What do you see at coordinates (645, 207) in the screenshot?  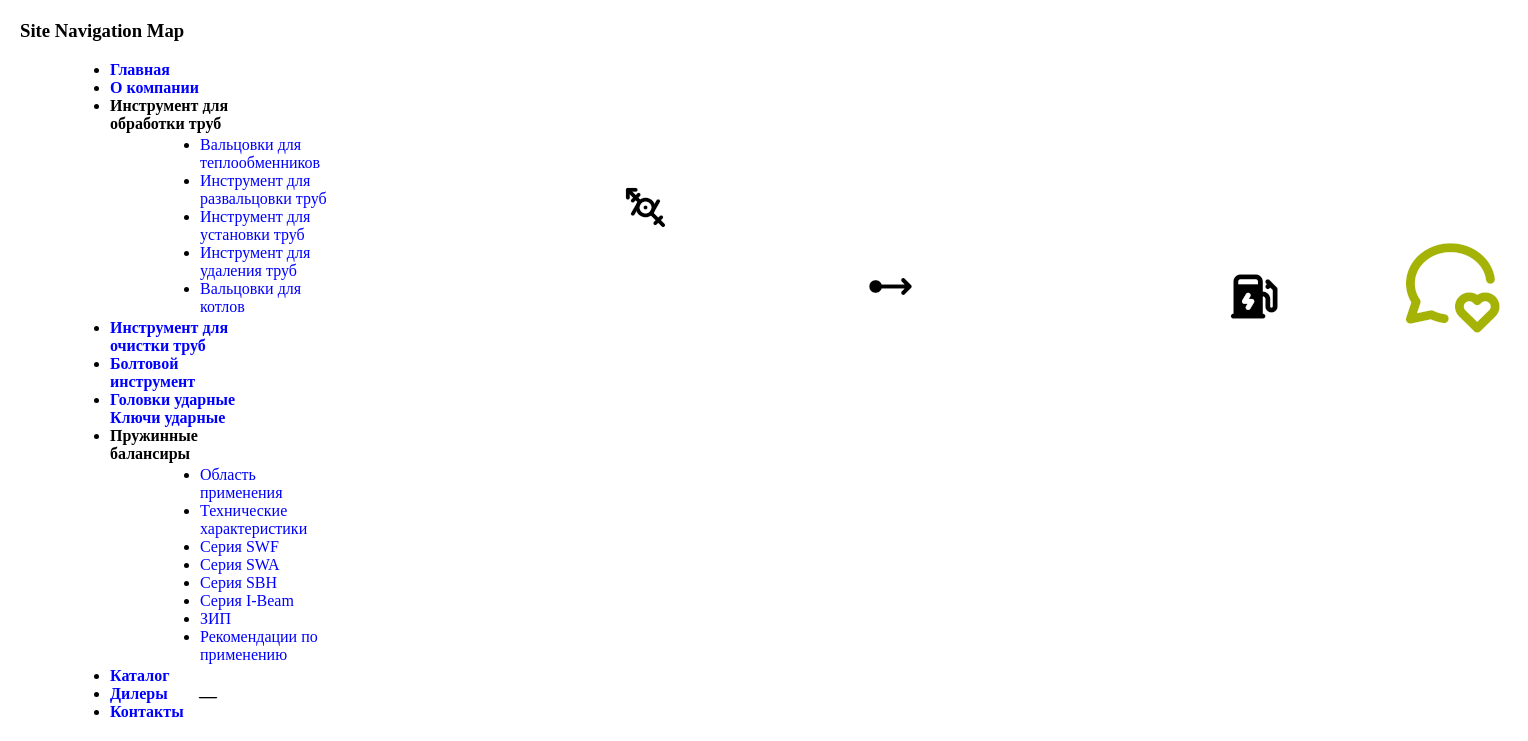 I see `indicates genderfluid identity option` at bounding box center [645, 207].